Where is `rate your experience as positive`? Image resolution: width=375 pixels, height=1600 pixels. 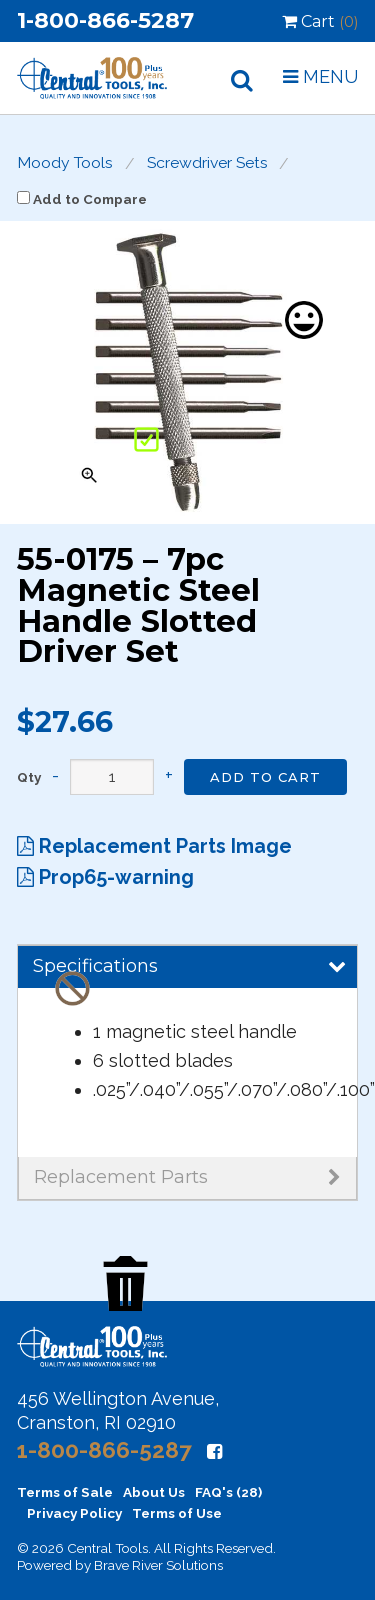 rate your experience as positive is located at coordinates (304, 320).